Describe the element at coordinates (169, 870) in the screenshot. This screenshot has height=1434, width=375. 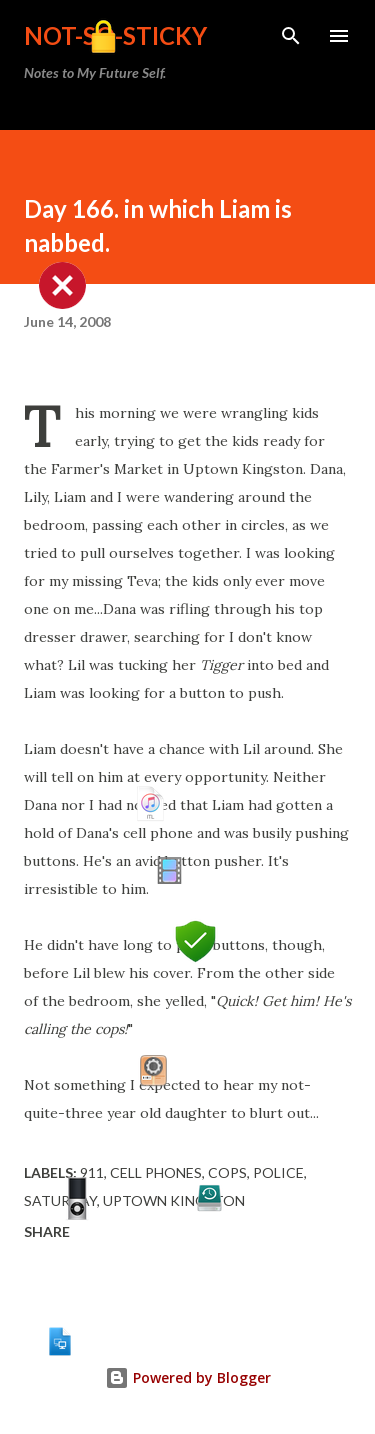
I see `open video player or media library` at that location.